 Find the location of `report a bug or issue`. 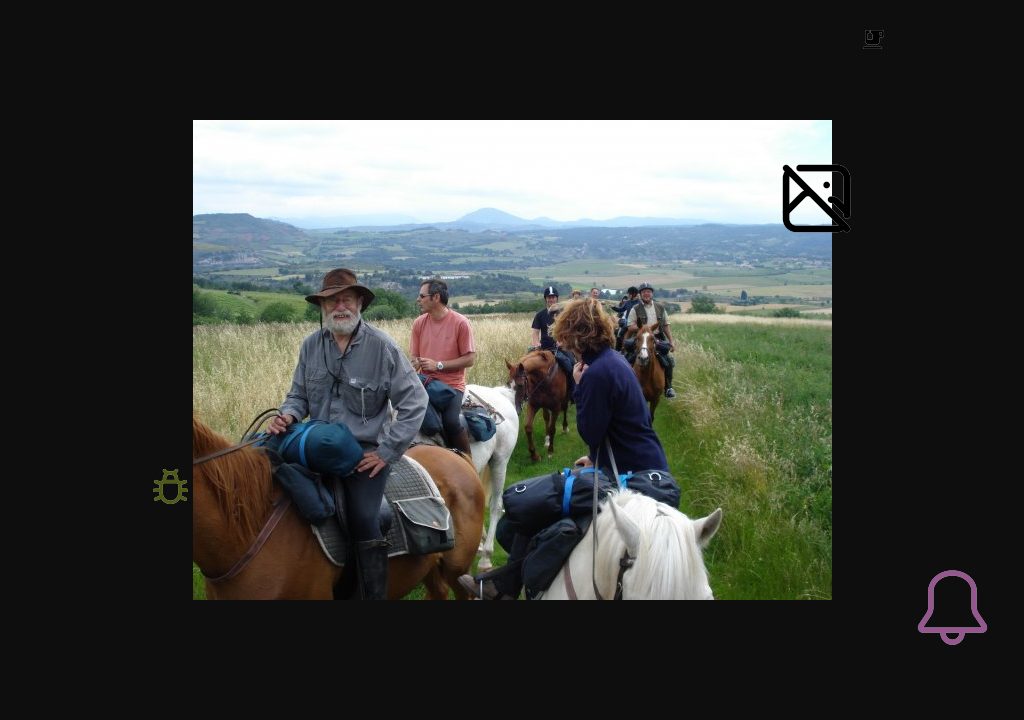

report a bug or issue is located at coordinates (170, 486).